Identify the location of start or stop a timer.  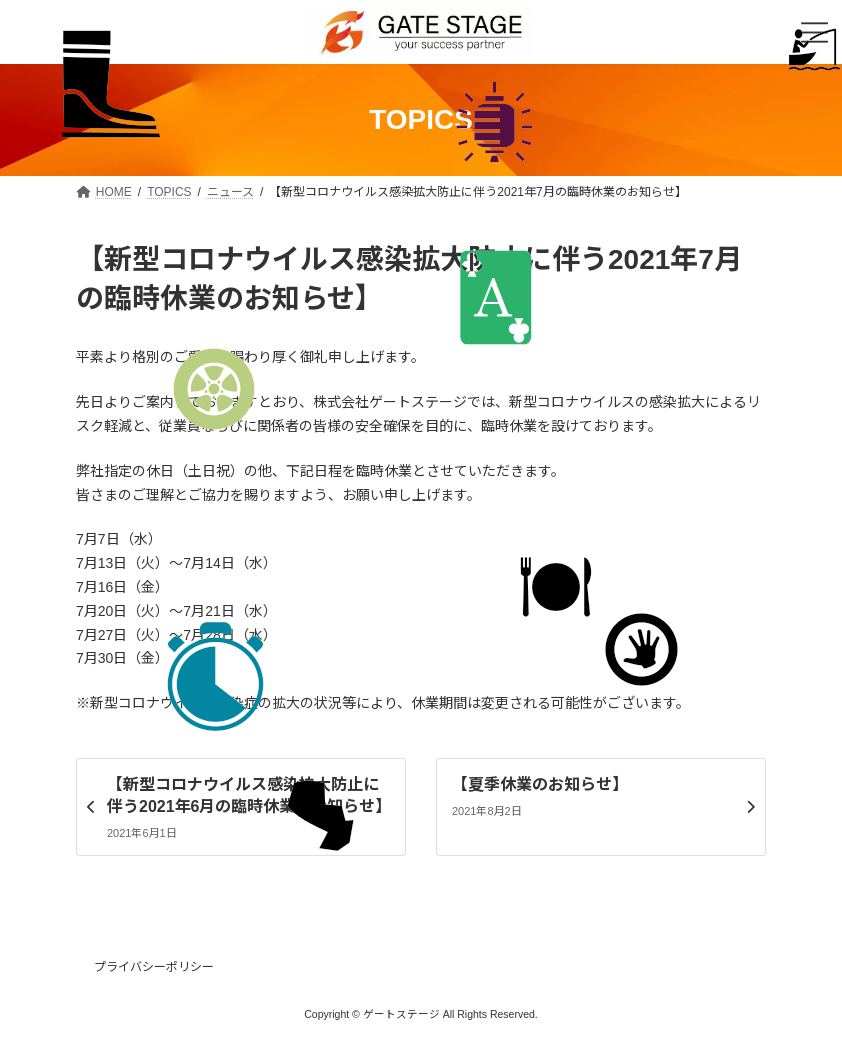
(215, 676).